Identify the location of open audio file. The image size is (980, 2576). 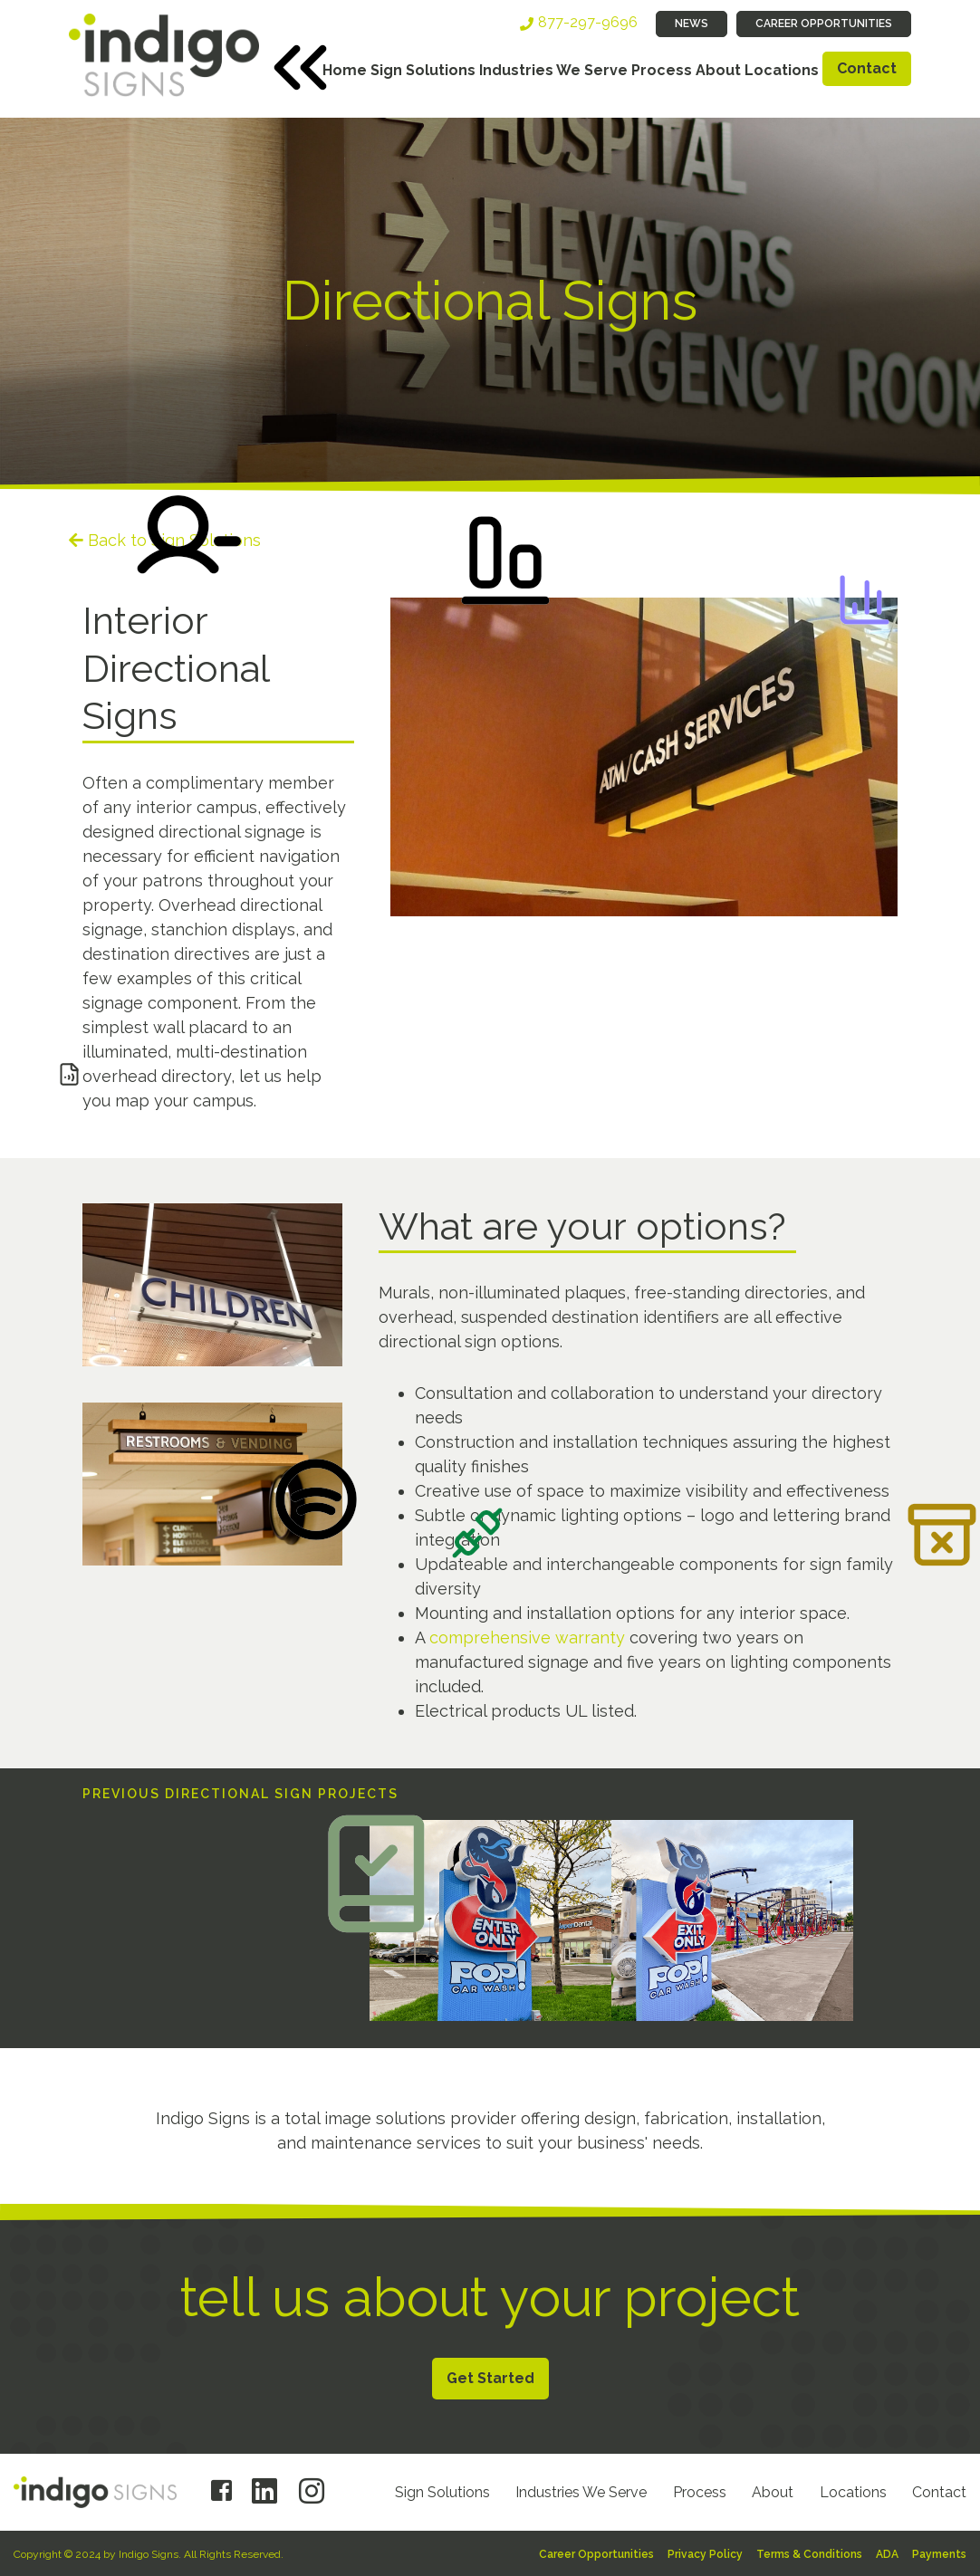
(69, 1074).